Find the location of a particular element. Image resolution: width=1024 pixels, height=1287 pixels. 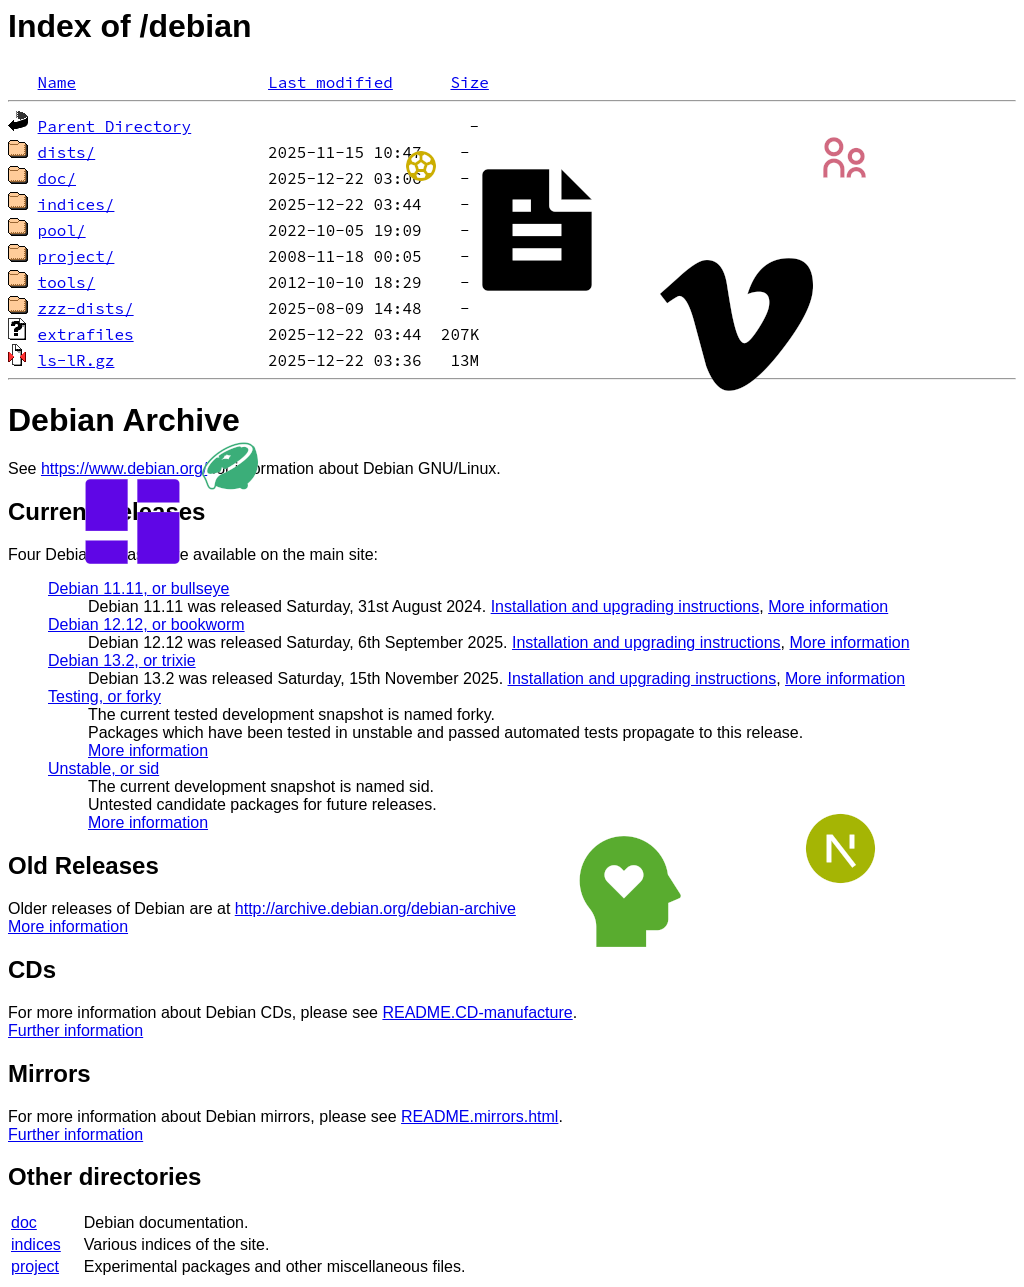

open the Fresh framework website or documentation is located at coordinates (230, 466).